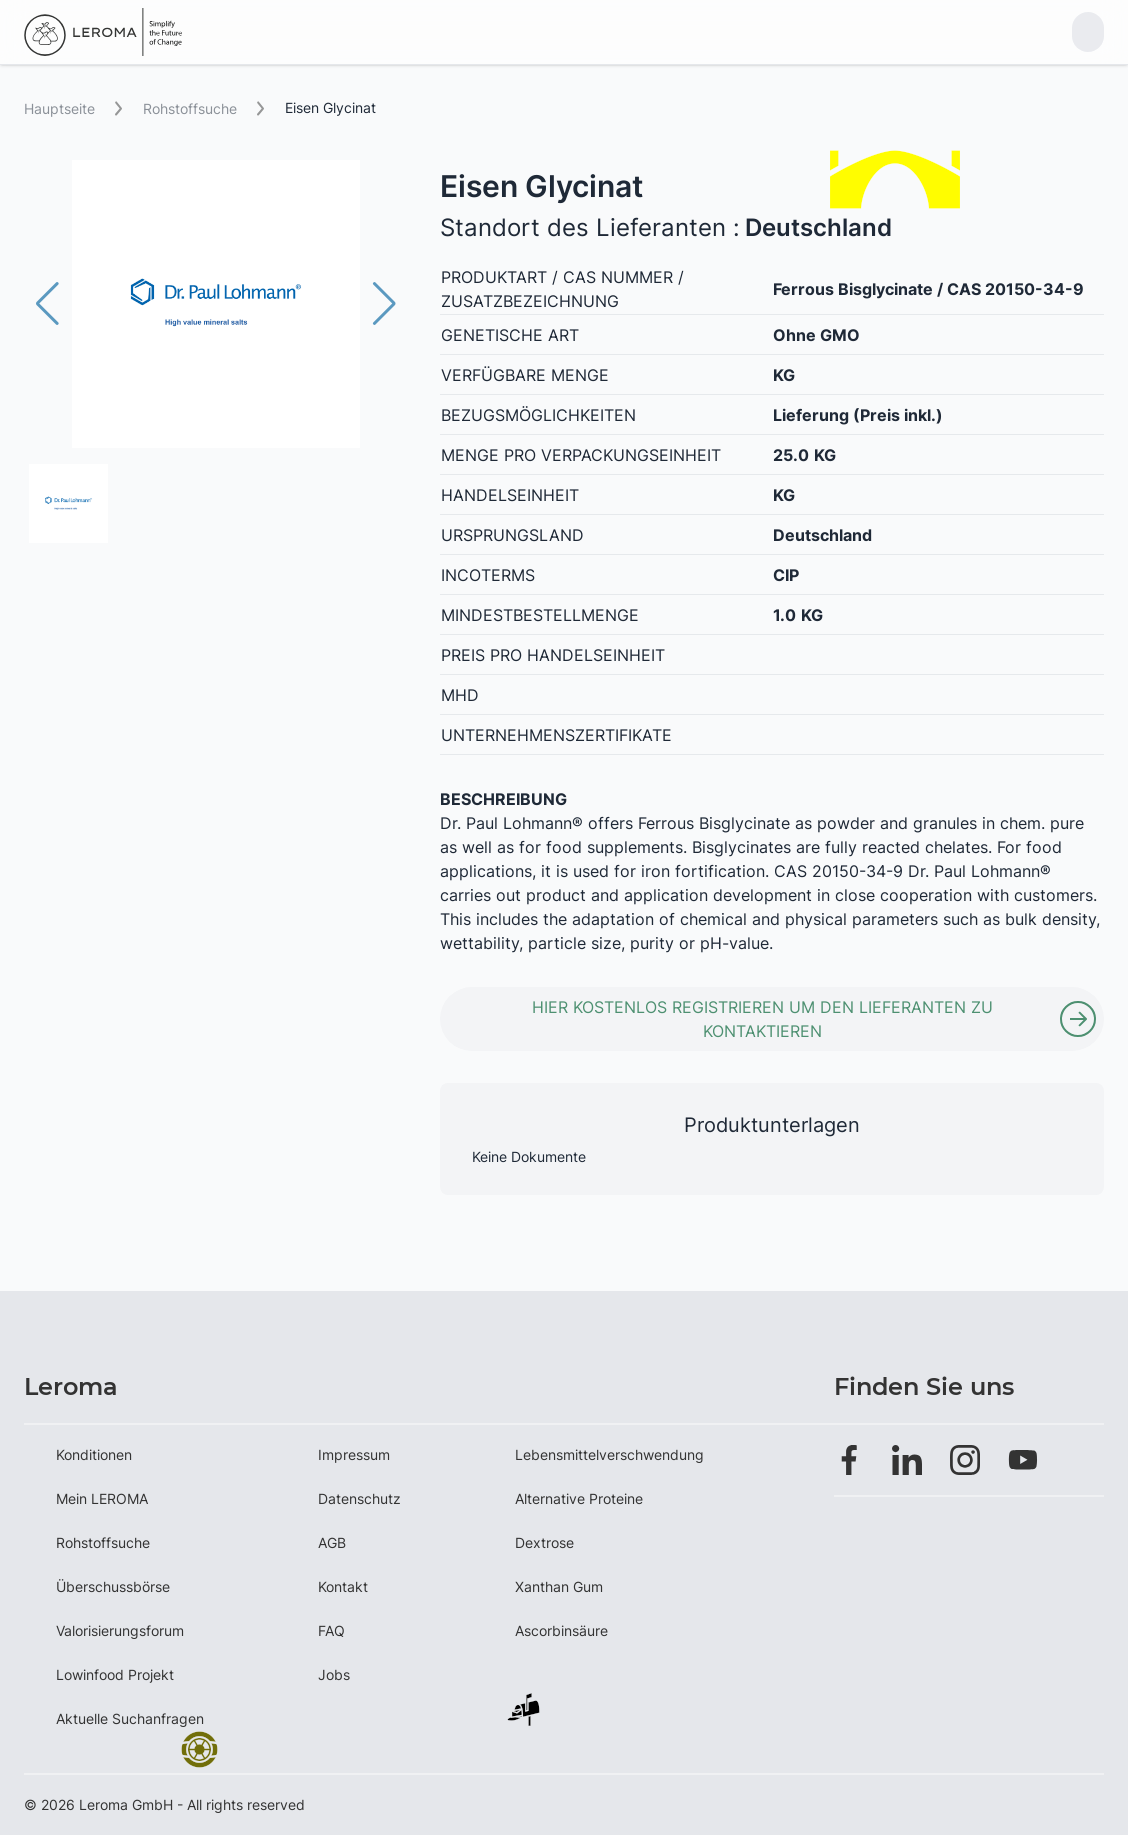 The width and height of the screenshot is (1128, 1835). I want to click on access your mailbox or inbox, so click(523, 1709).